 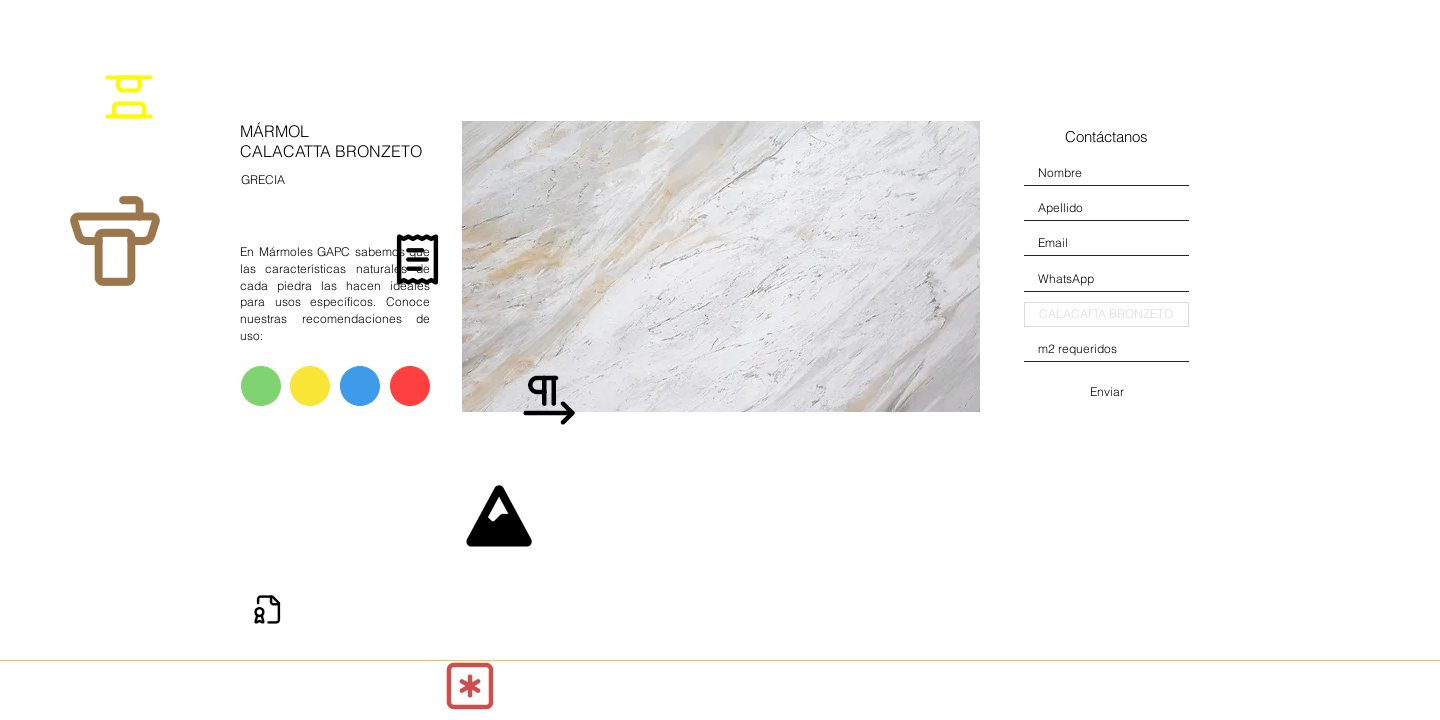 What do you see at coordinates (417, 259) in the screenshot?
I see `view receipt or transaction details` at bounding box center [417, 259].